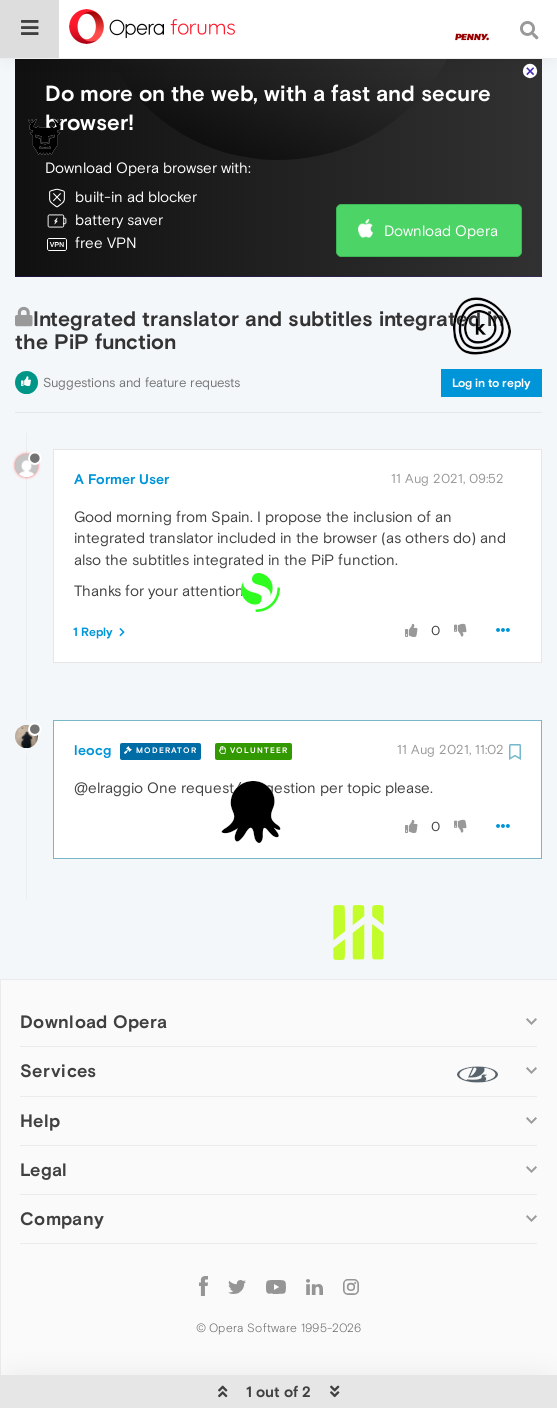 The width and height of the screenshot is (557, 1408). I want to click on opensearch branding or product logo, so click(260, 592).